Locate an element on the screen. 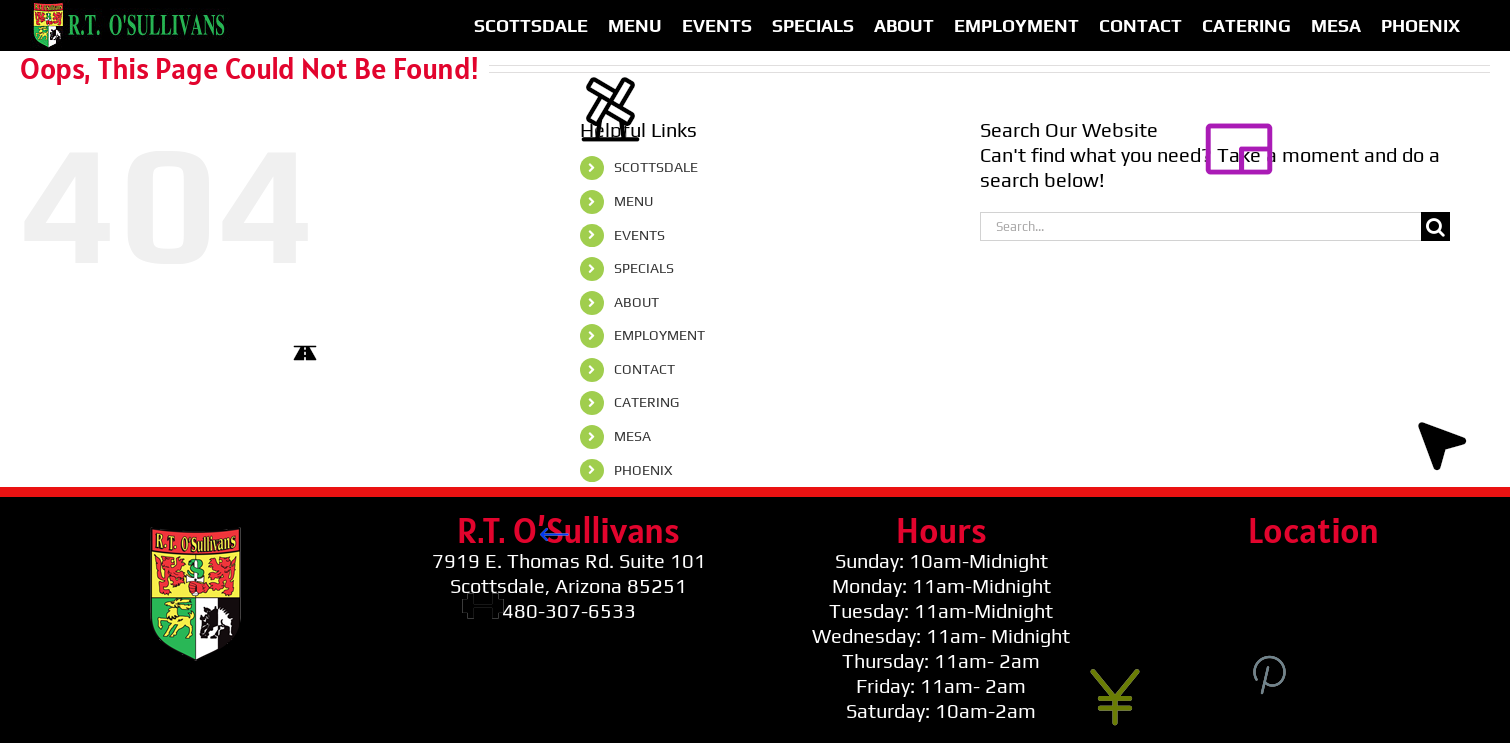 The width and height of the screenshot is (1510, 743). access workout or fitness features is located at coordinates (483, 606).